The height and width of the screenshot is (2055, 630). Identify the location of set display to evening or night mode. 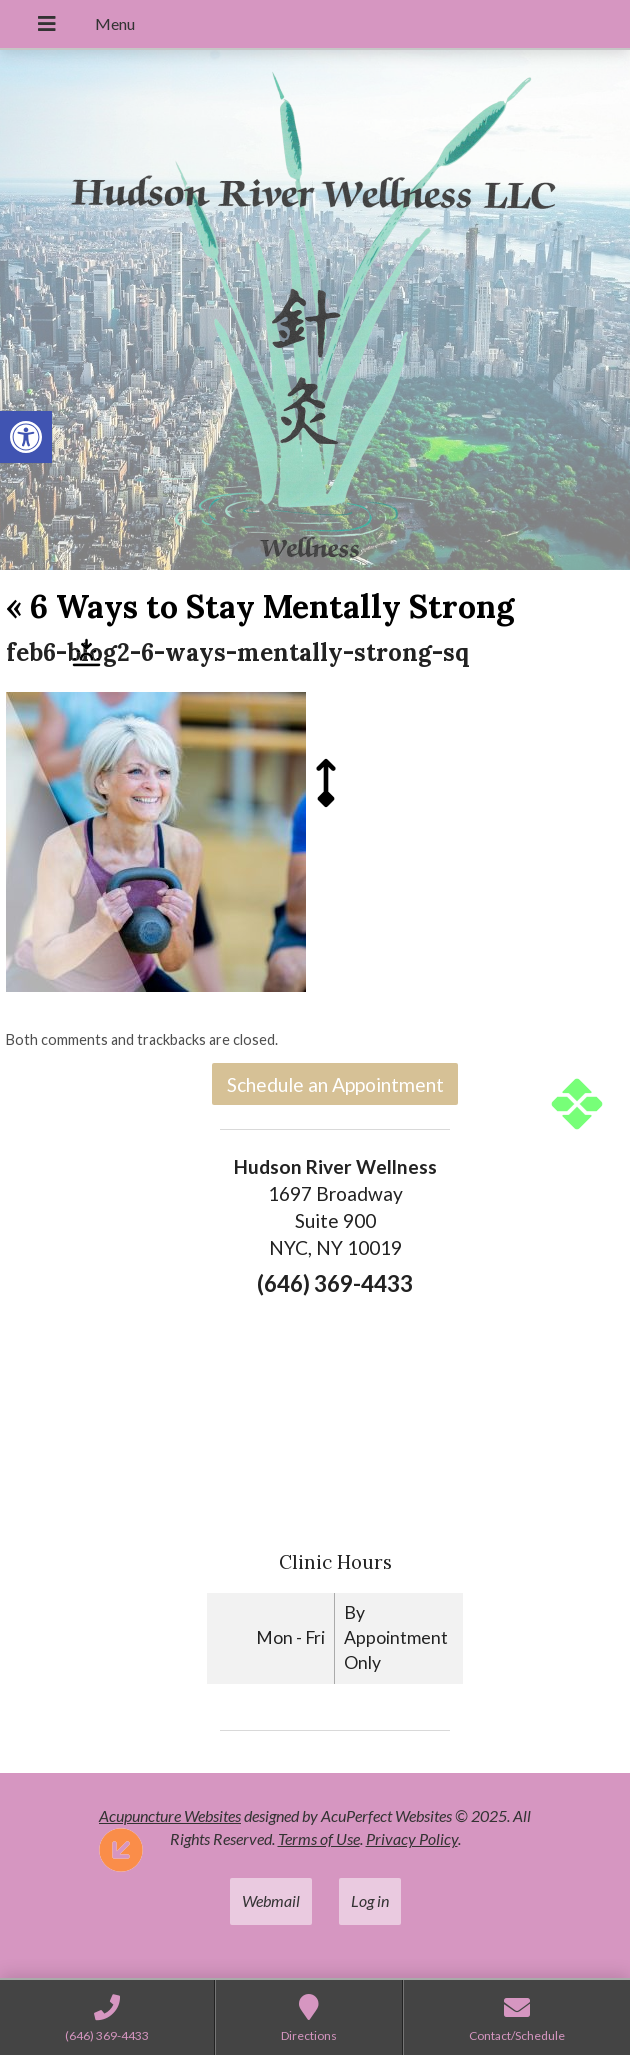
(86, 652).